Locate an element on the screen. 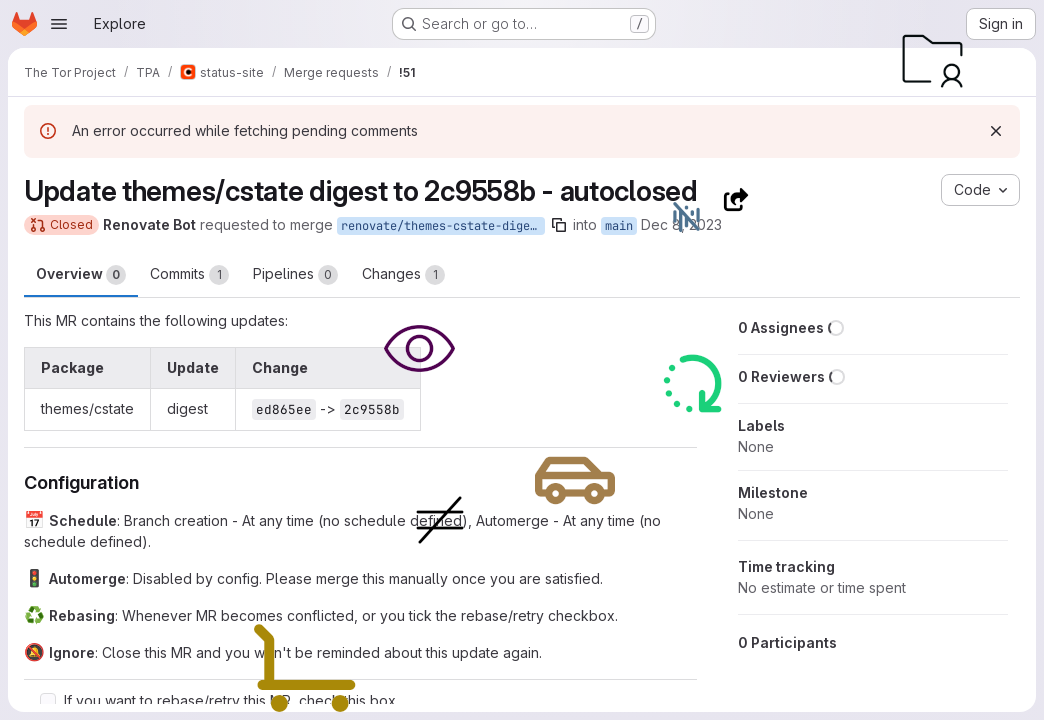  access vehicle or car-related settings is located at coordinates (575, 478).